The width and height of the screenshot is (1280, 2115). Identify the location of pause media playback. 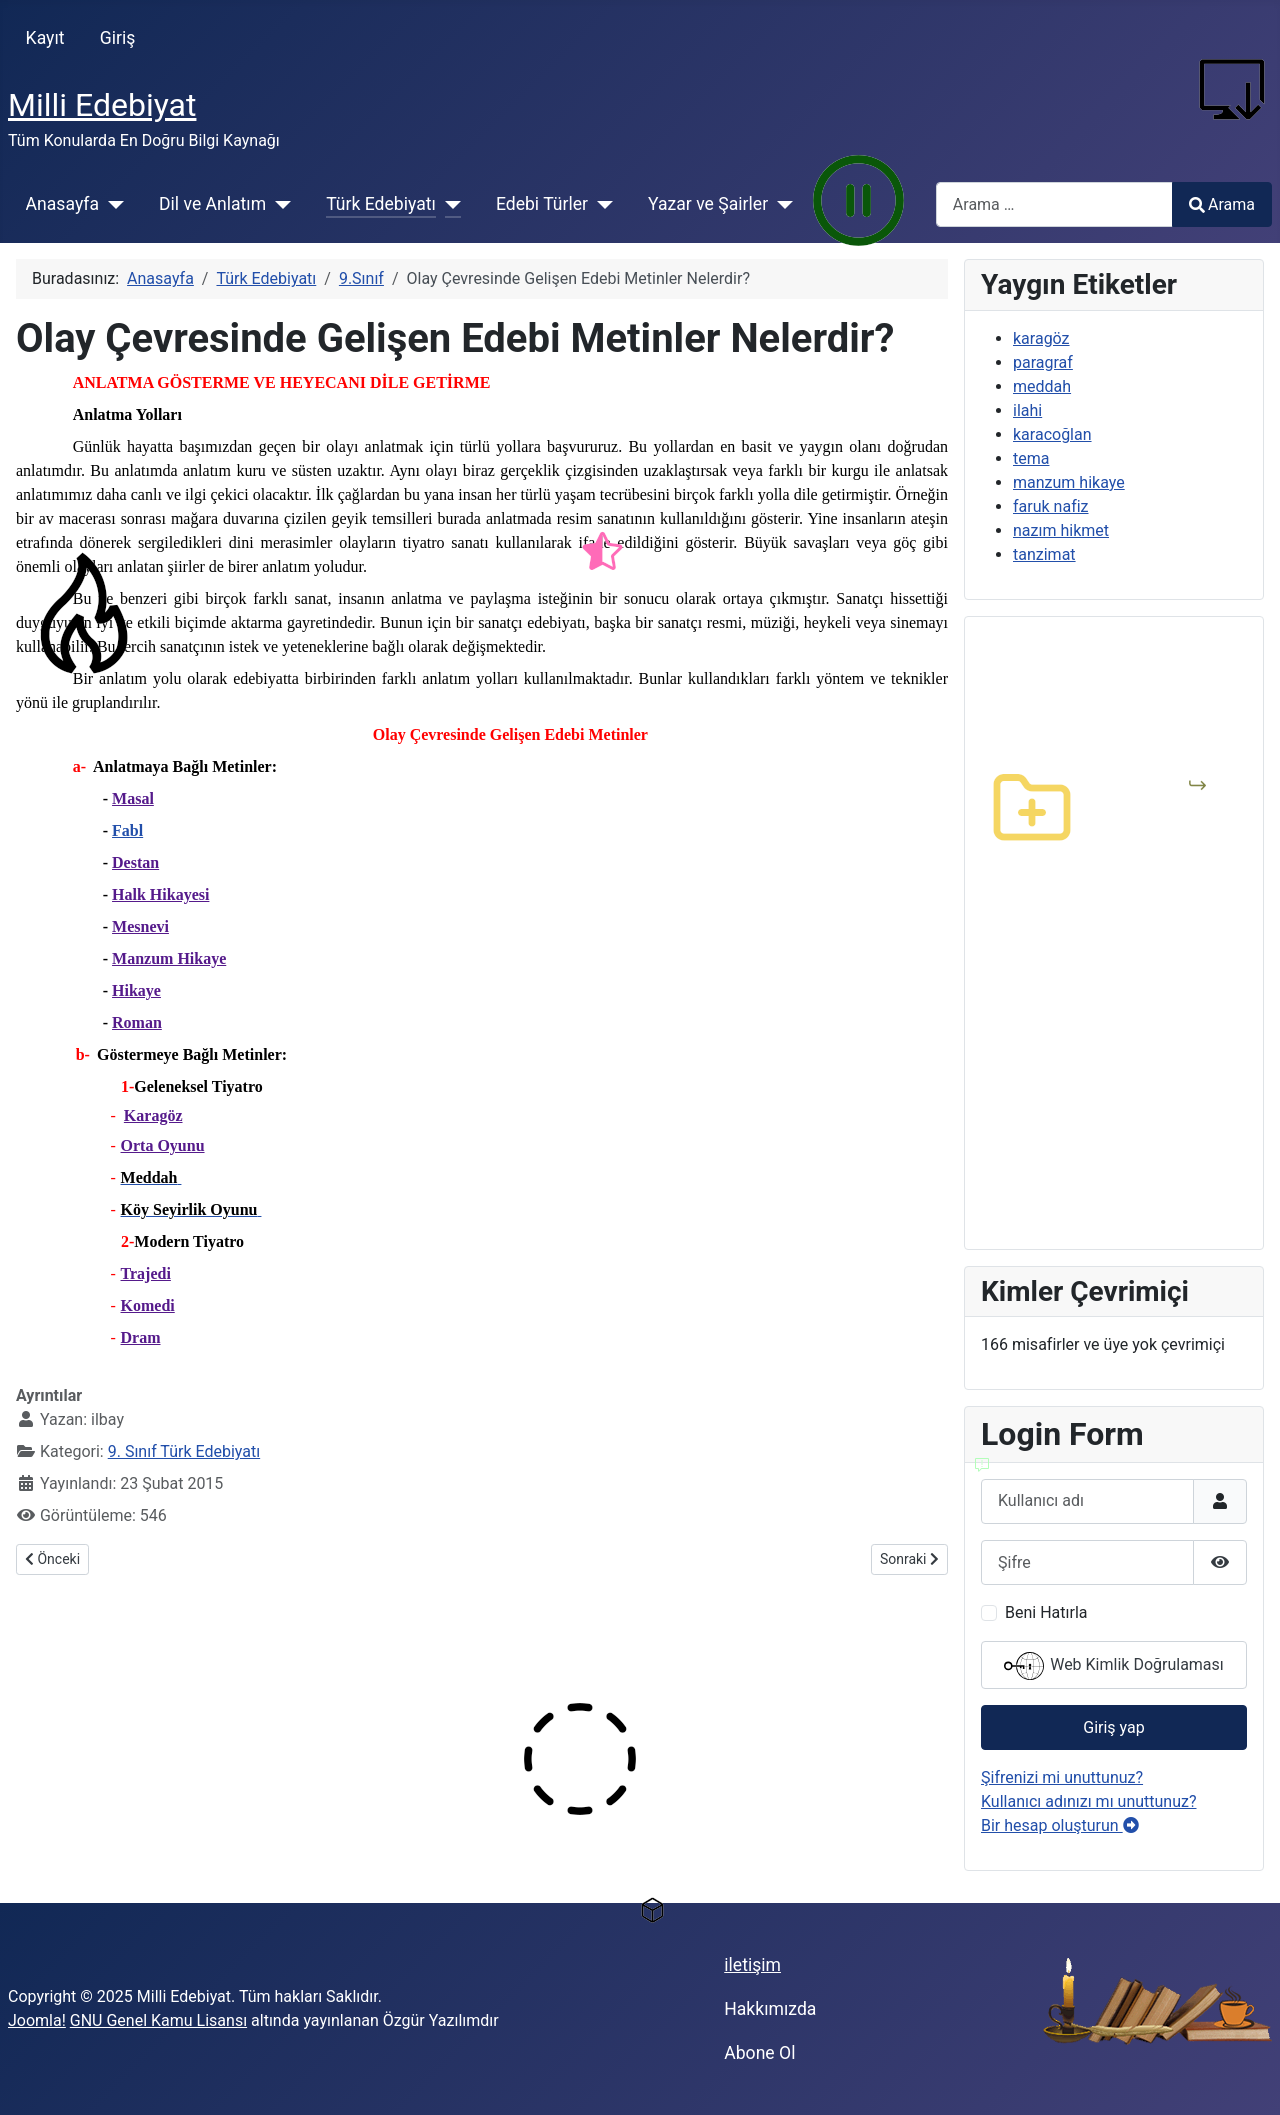
(858, 200).